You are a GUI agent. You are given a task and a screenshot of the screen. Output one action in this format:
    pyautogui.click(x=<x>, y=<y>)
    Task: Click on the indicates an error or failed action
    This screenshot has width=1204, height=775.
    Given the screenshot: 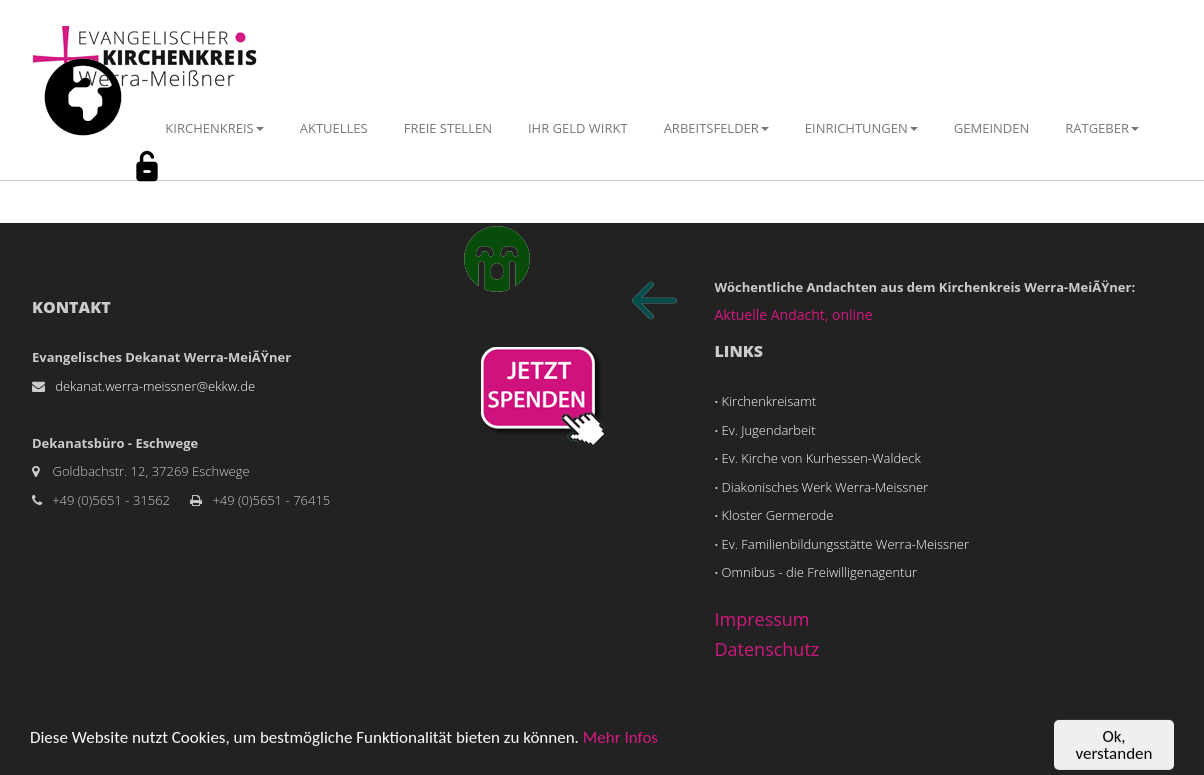 What is the action you would take?
    pyautogui.click(x=497, y=259)
    